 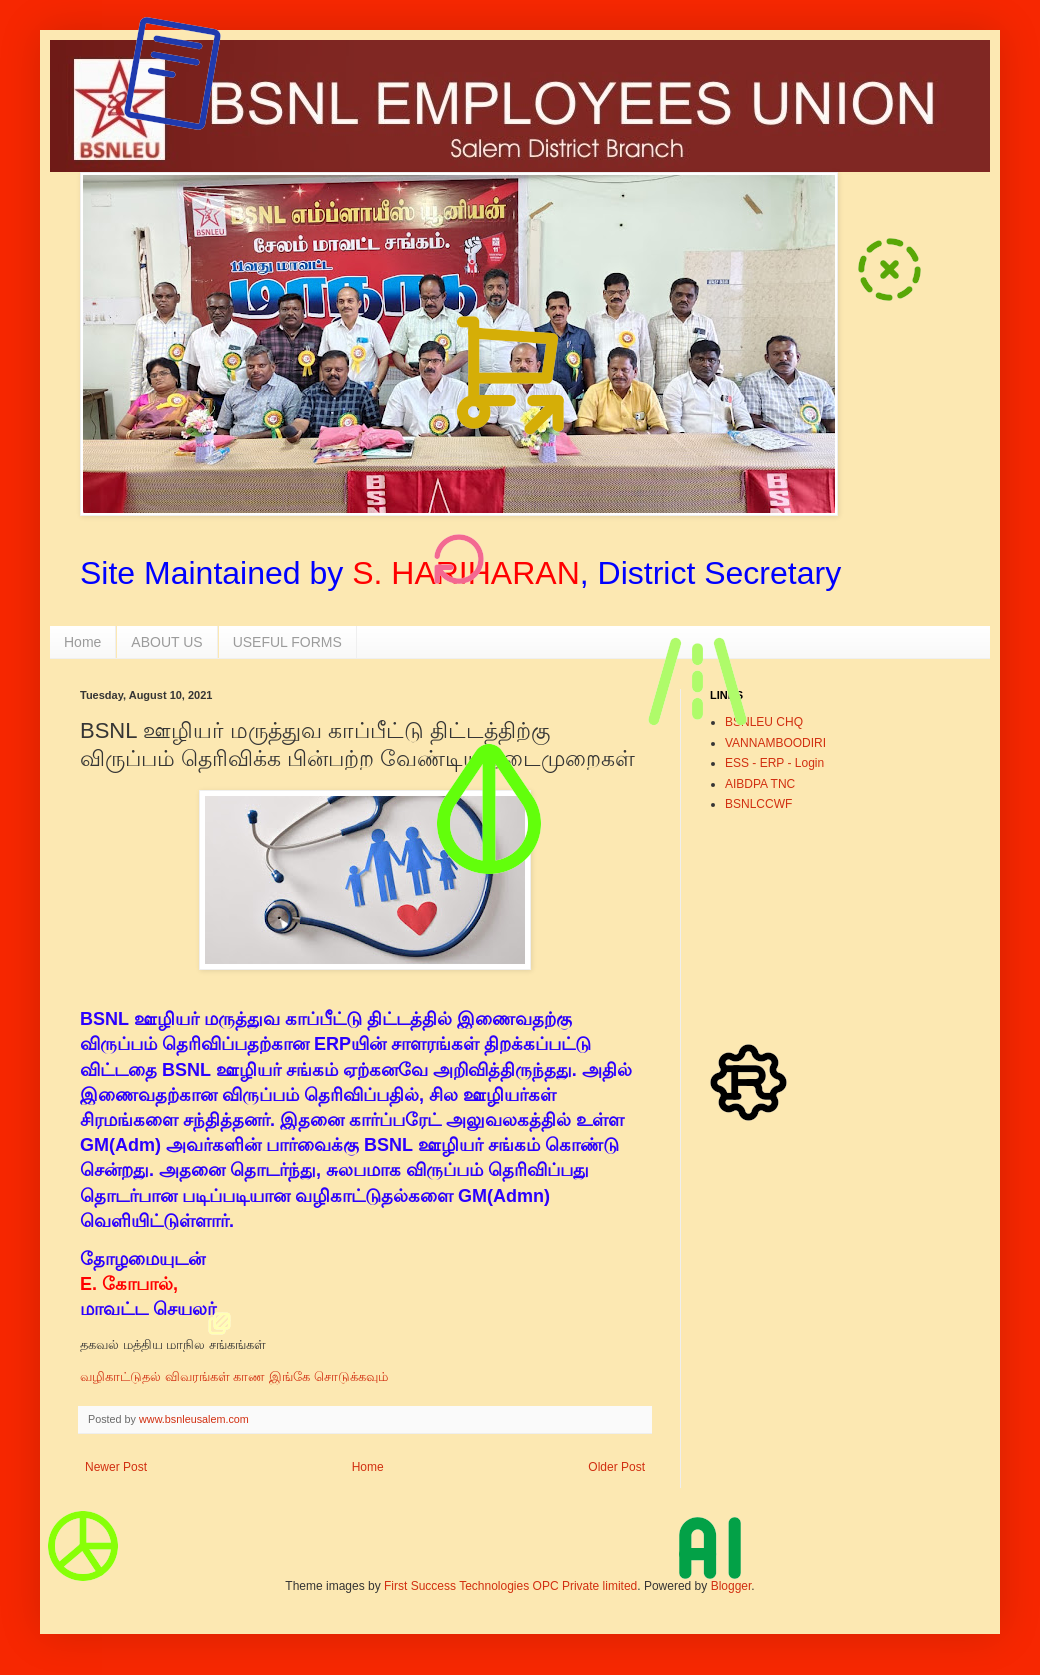 I want to click on access AI-powered features, so click(x=710, y=1548).